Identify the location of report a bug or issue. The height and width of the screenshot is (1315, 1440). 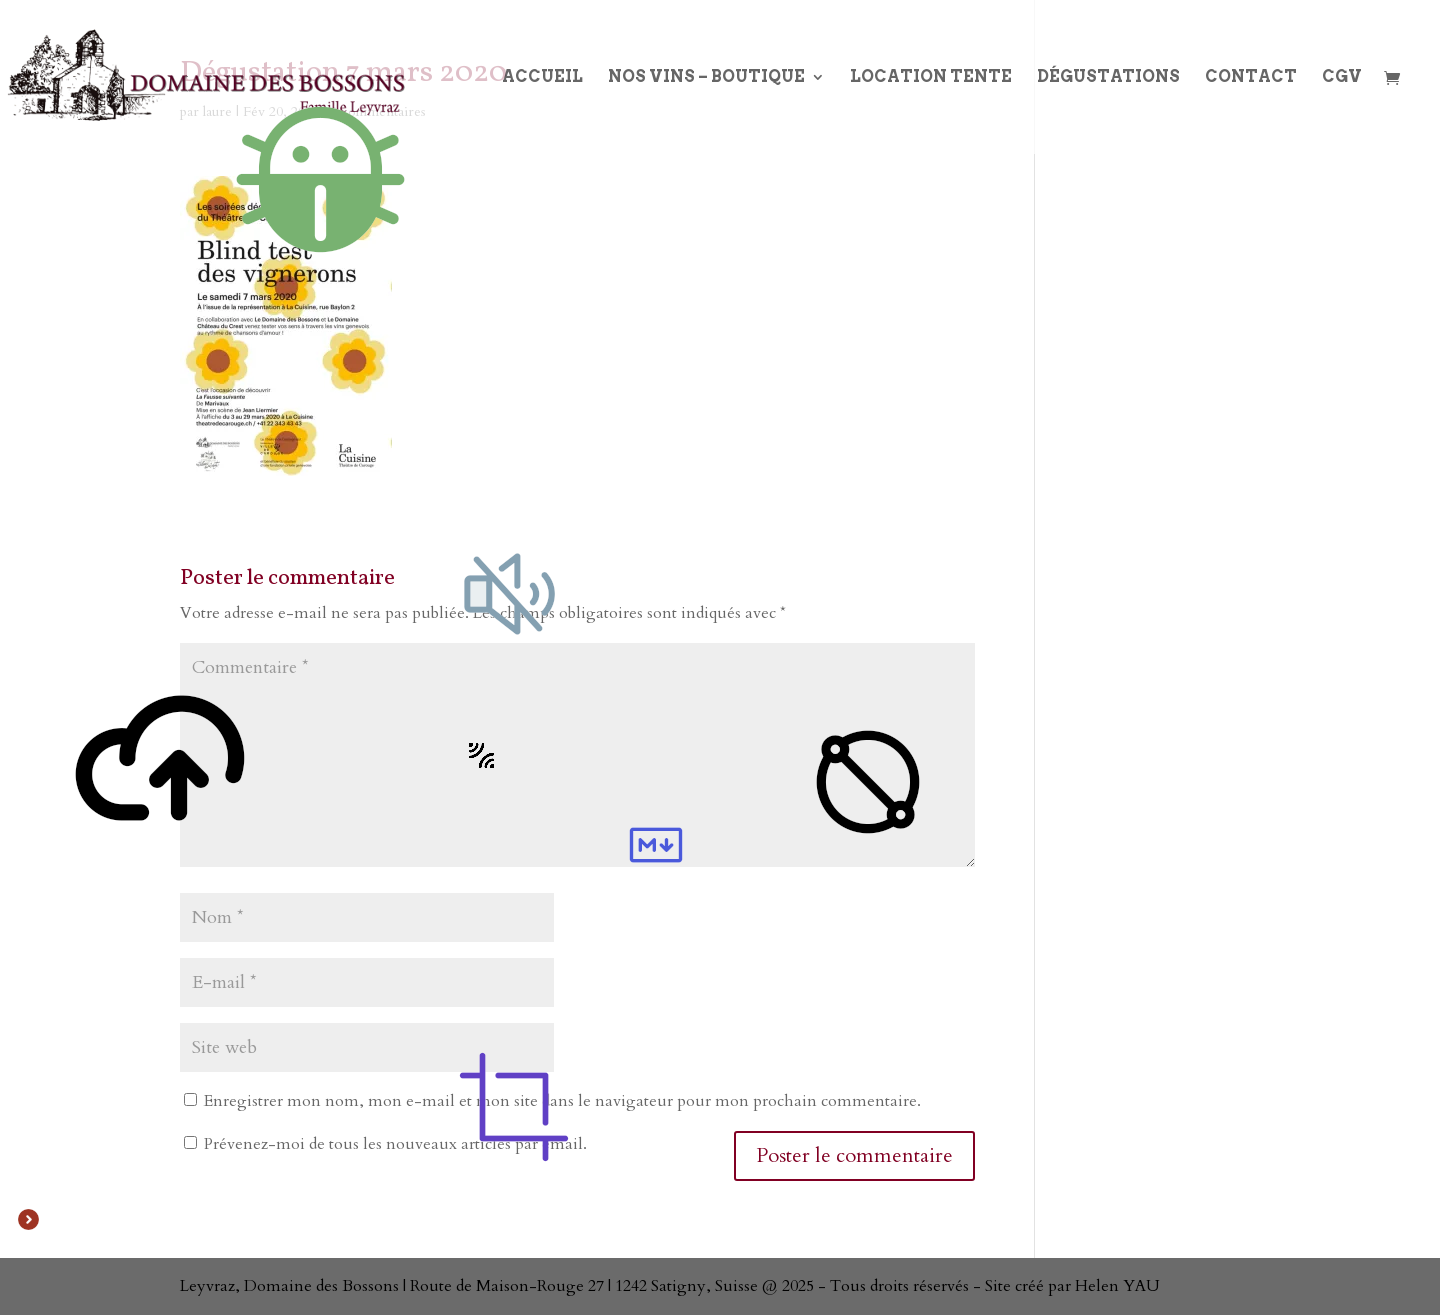
(320, 179).